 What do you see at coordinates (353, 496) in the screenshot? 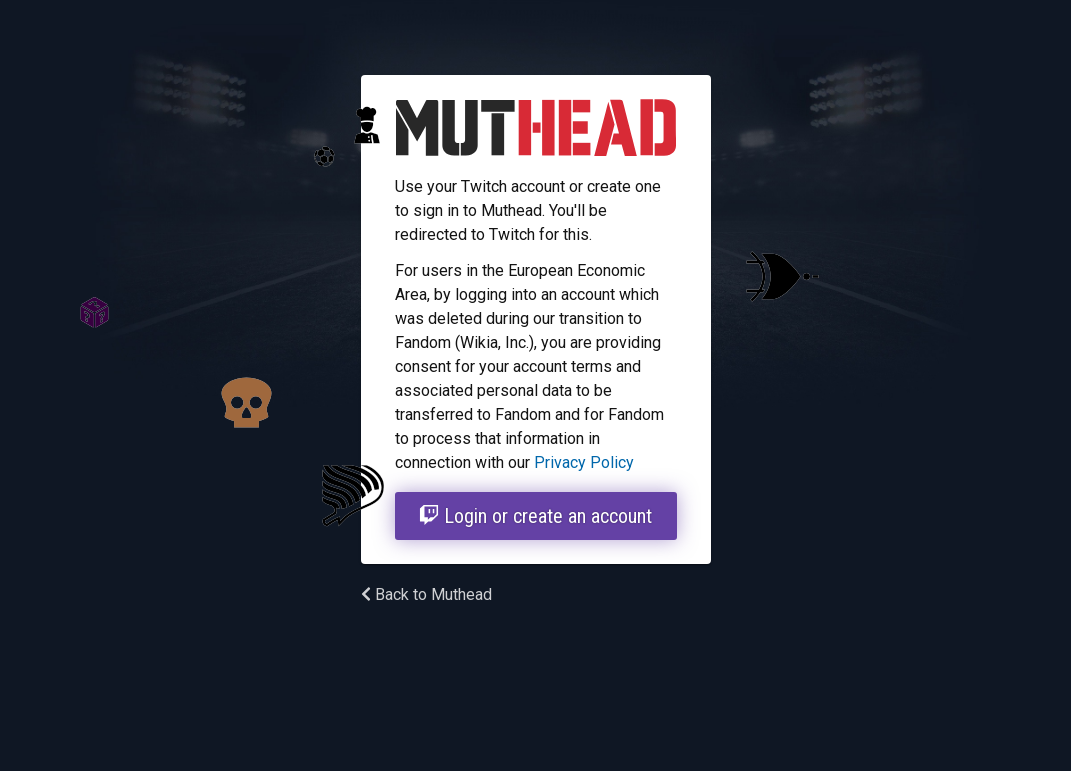
I see `activate wave attack ability` at bounding box center [353, 496].